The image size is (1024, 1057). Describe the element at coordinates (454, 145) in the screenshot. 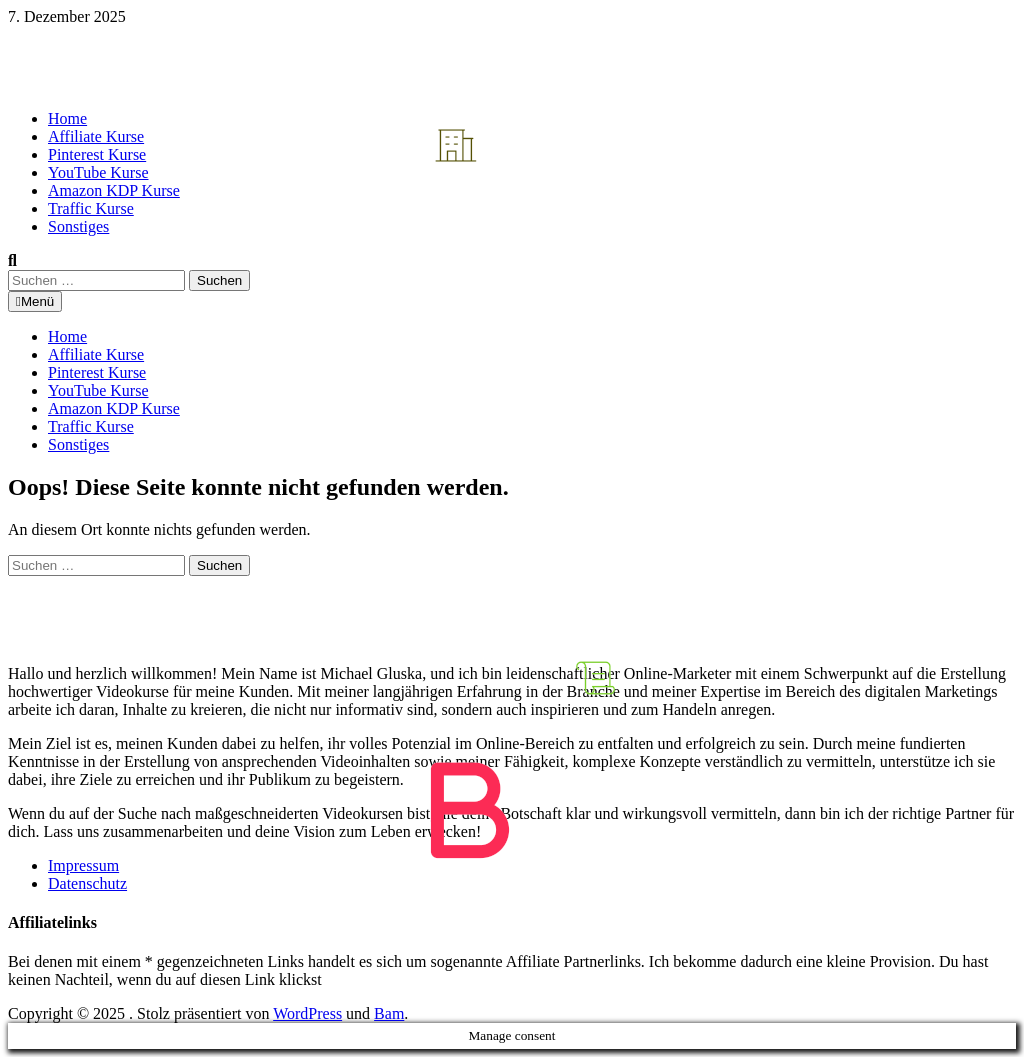

I see `view office or workplace location` at that location.